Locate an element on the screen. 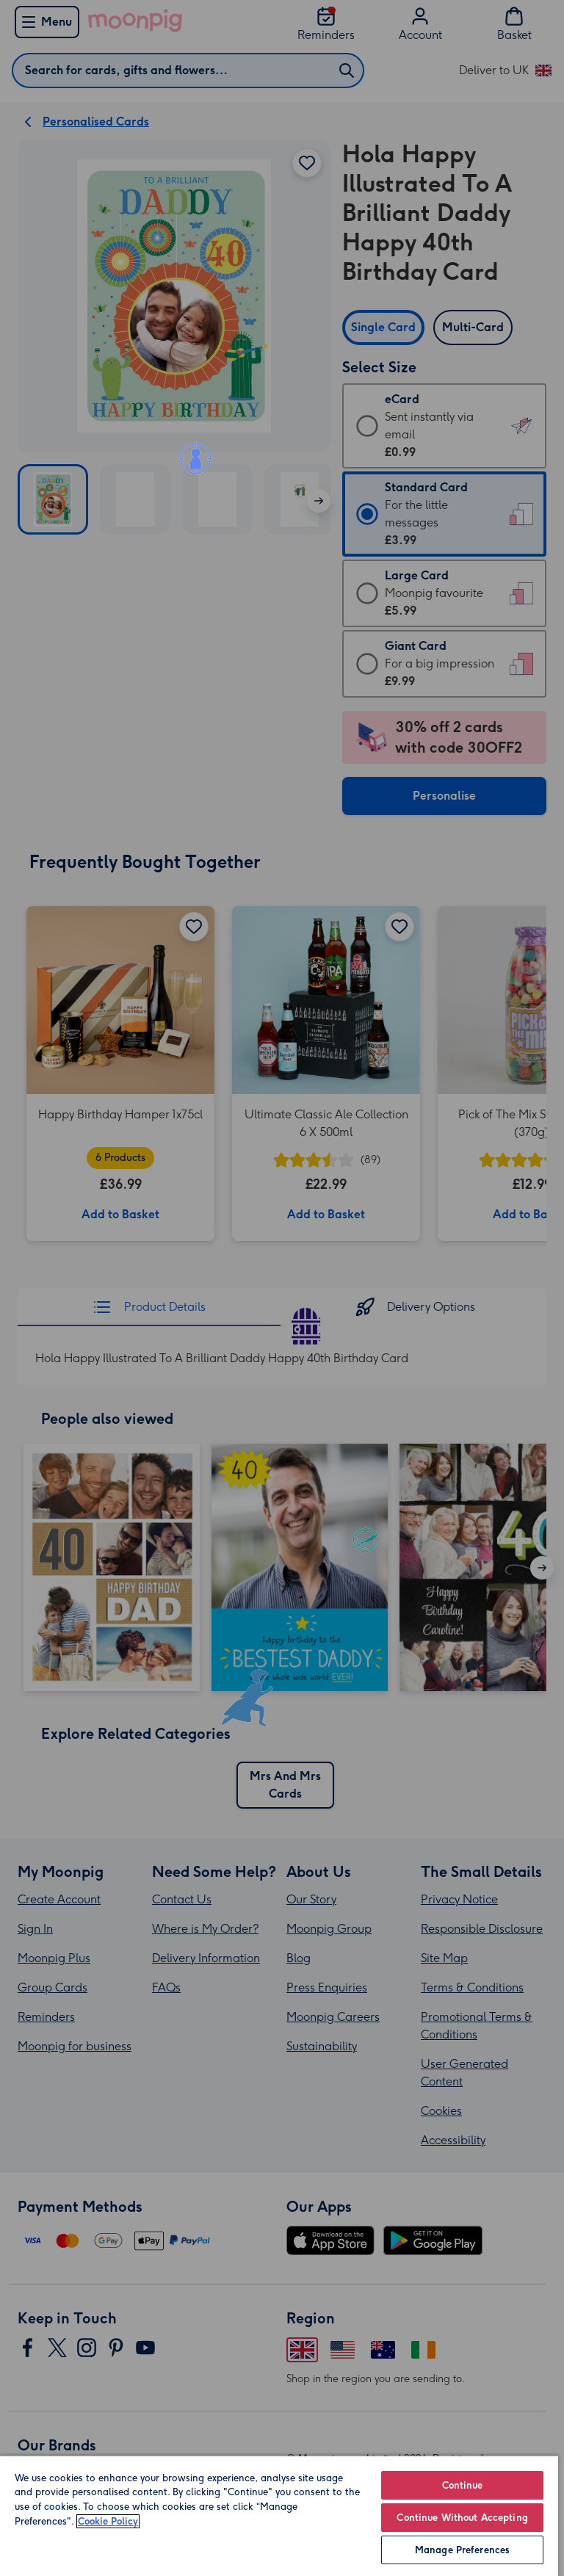  enter or exit a room or building is located at coordinates (305, 1326).